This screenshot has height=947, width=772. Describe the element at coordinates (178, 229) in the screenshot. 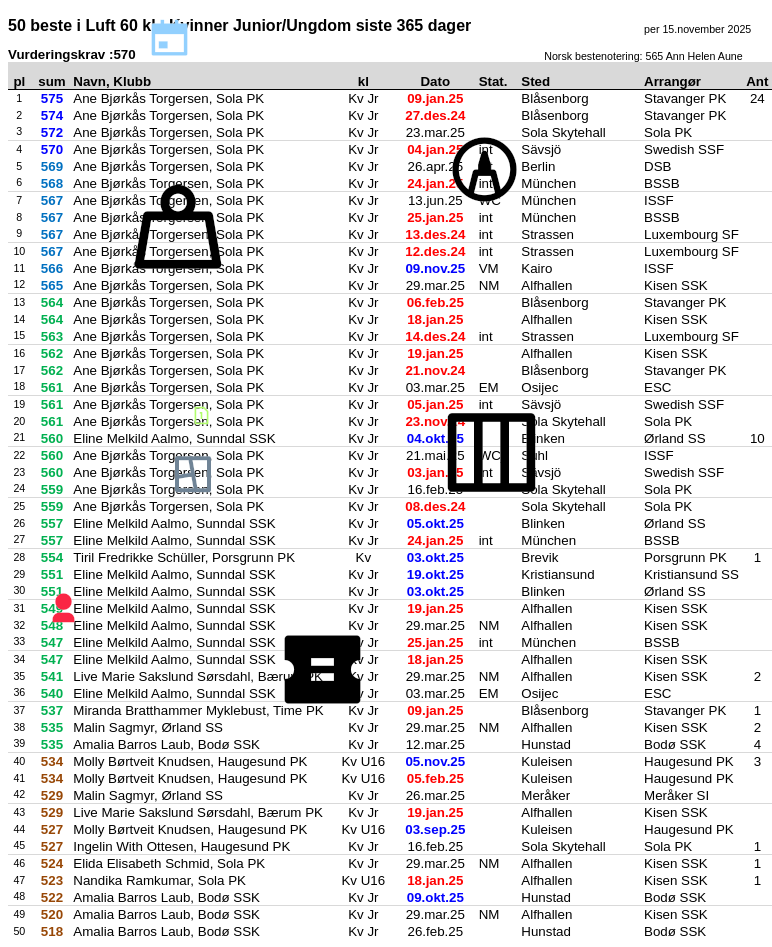

I see `view item weight or mass` at that location.